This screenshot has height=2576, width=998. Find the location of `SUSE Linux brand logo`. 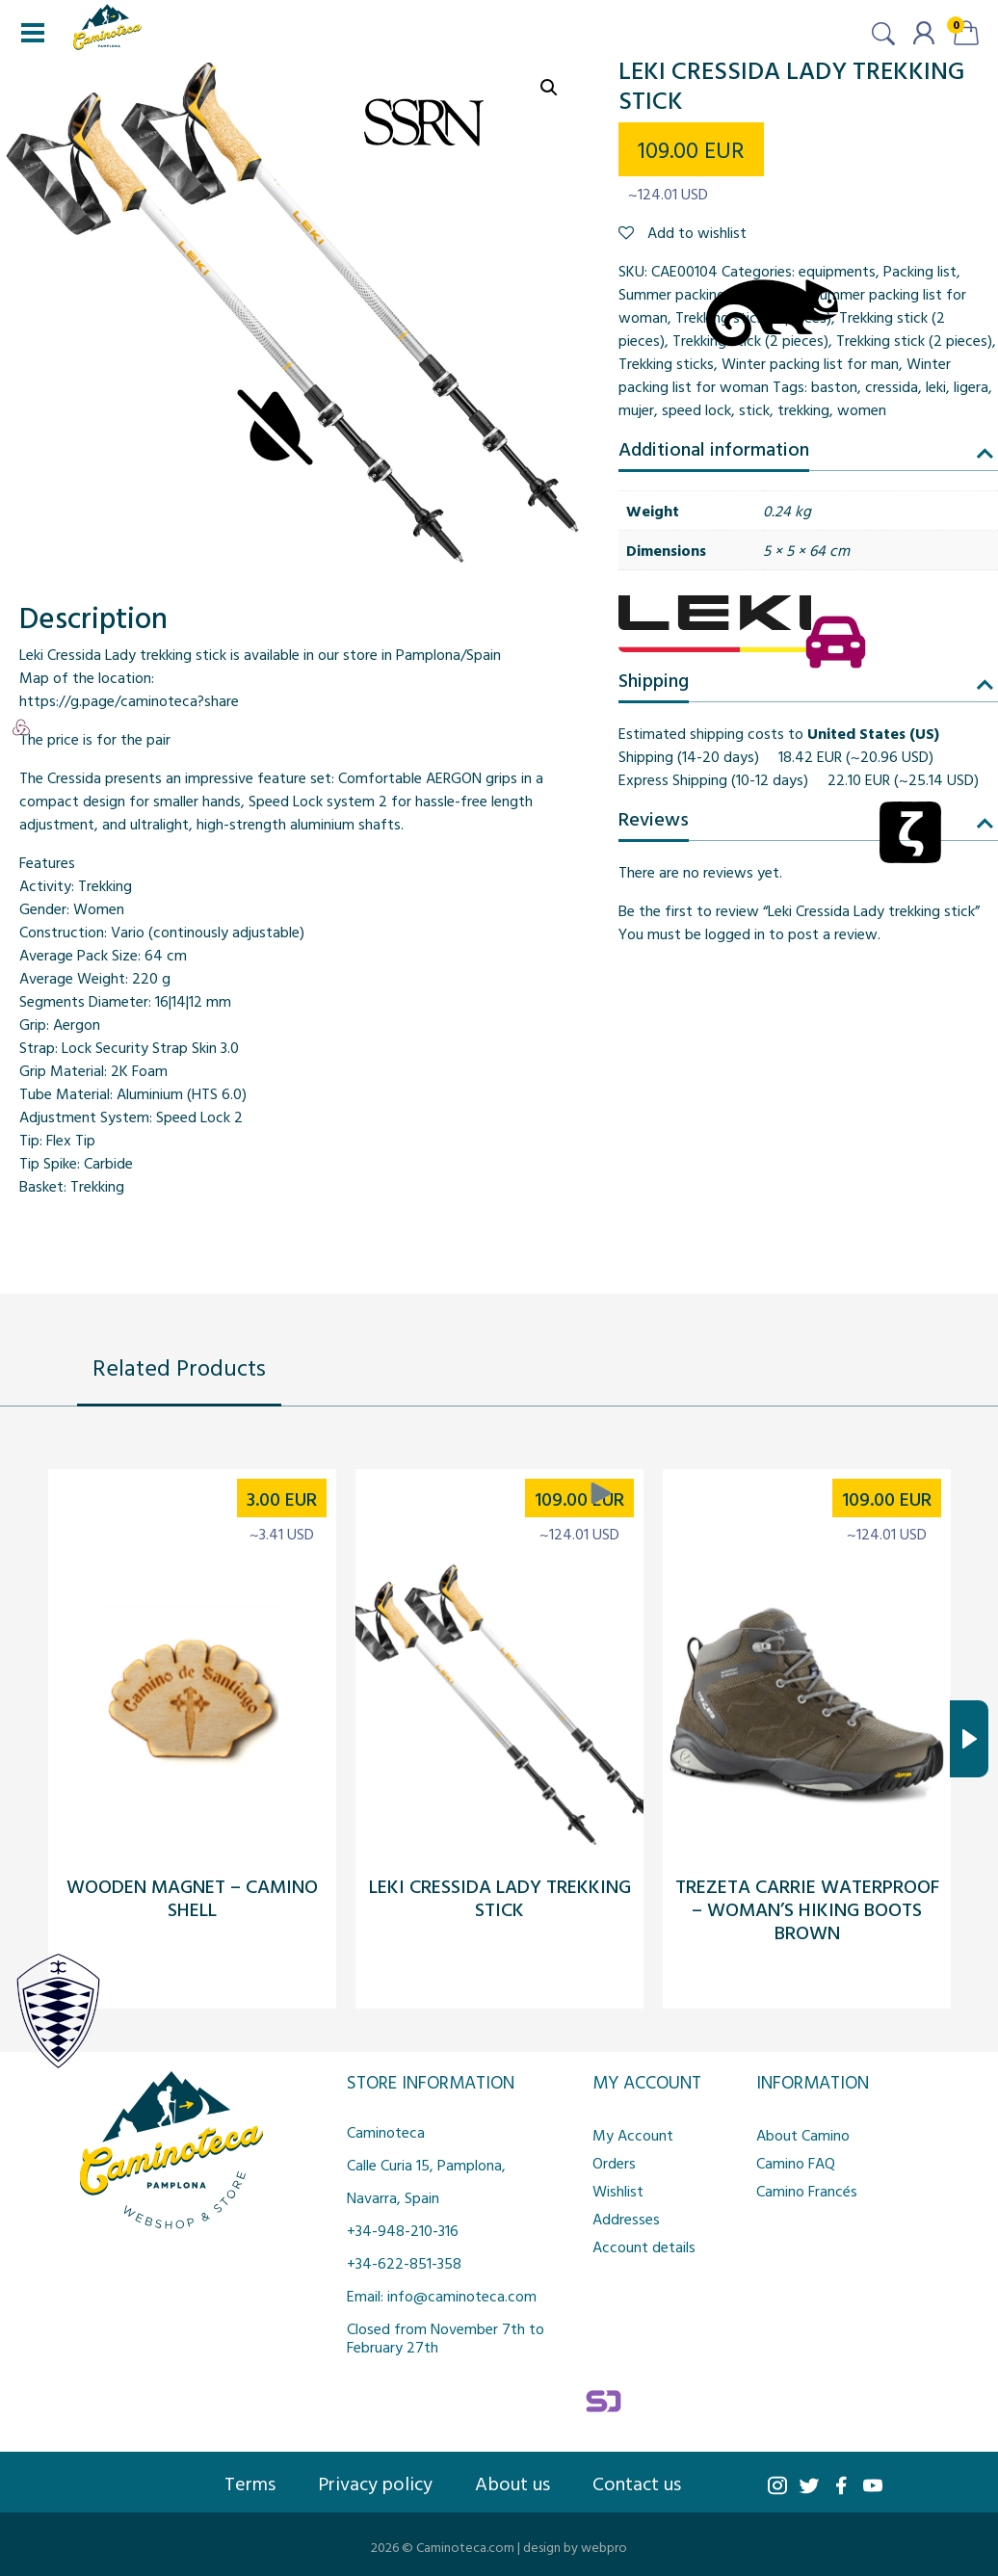

SUSE Linux brand logo is located at coordinates (772, 312).